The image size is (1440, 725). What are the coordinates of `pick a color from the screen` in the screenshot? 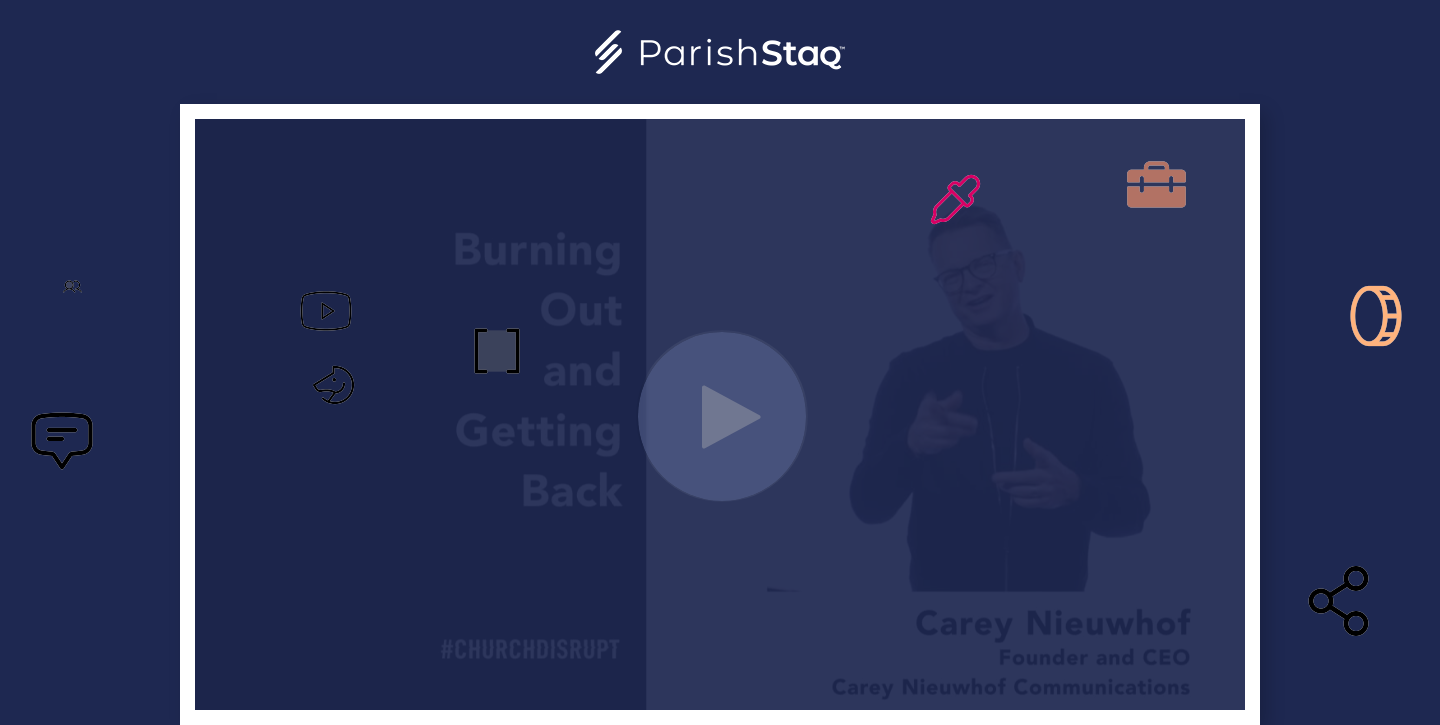 It's located at (955, 199).